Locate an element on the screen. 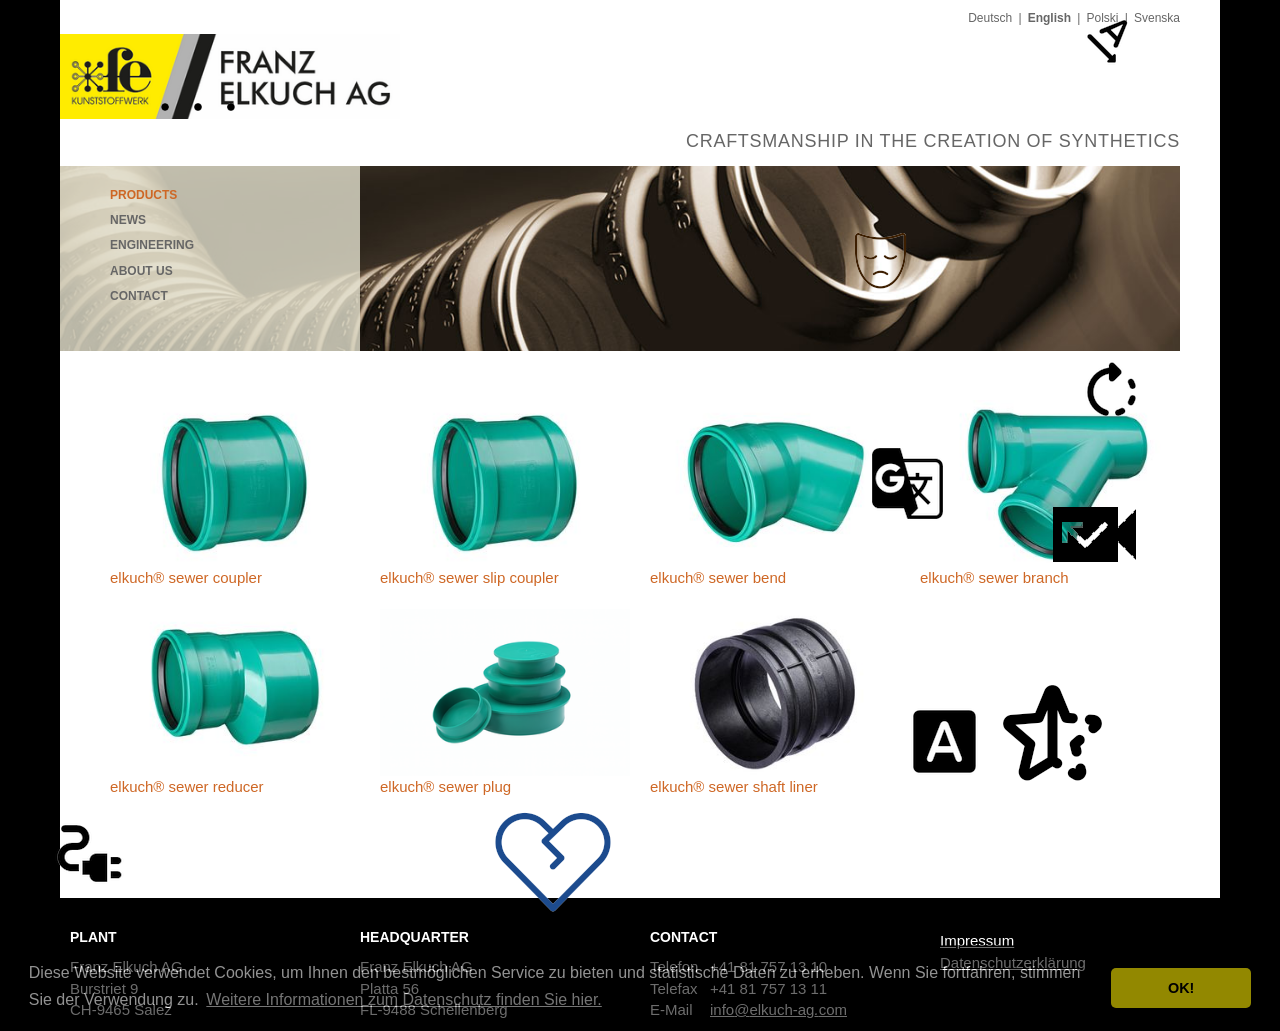 The width and height of the screenshot is (1280, 1031). indicates a partial or half-star rating is located at coordinates (1052, 734).